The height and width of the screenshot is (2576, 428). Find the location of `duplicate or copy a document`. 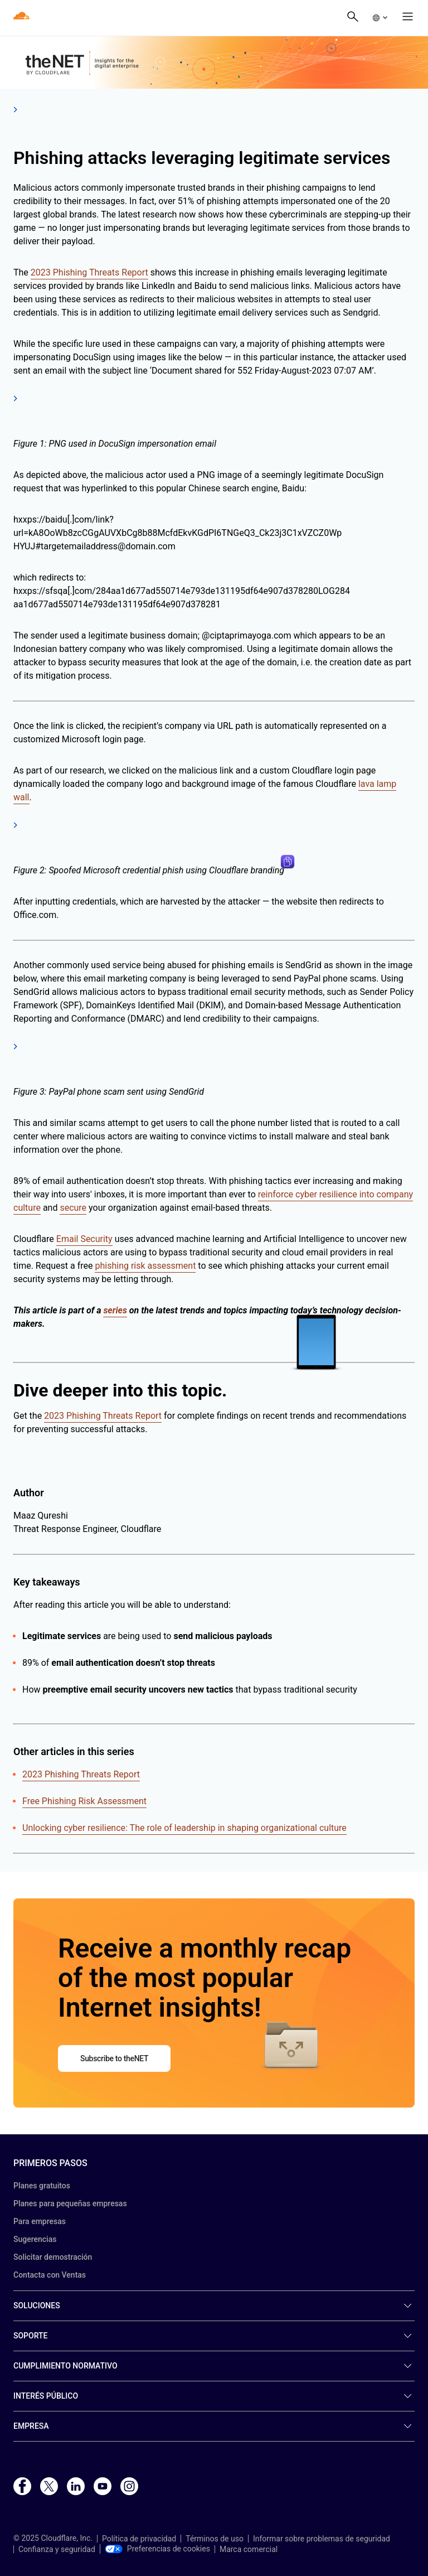

duplicate or copy a document is located at coordinates (288, 862).